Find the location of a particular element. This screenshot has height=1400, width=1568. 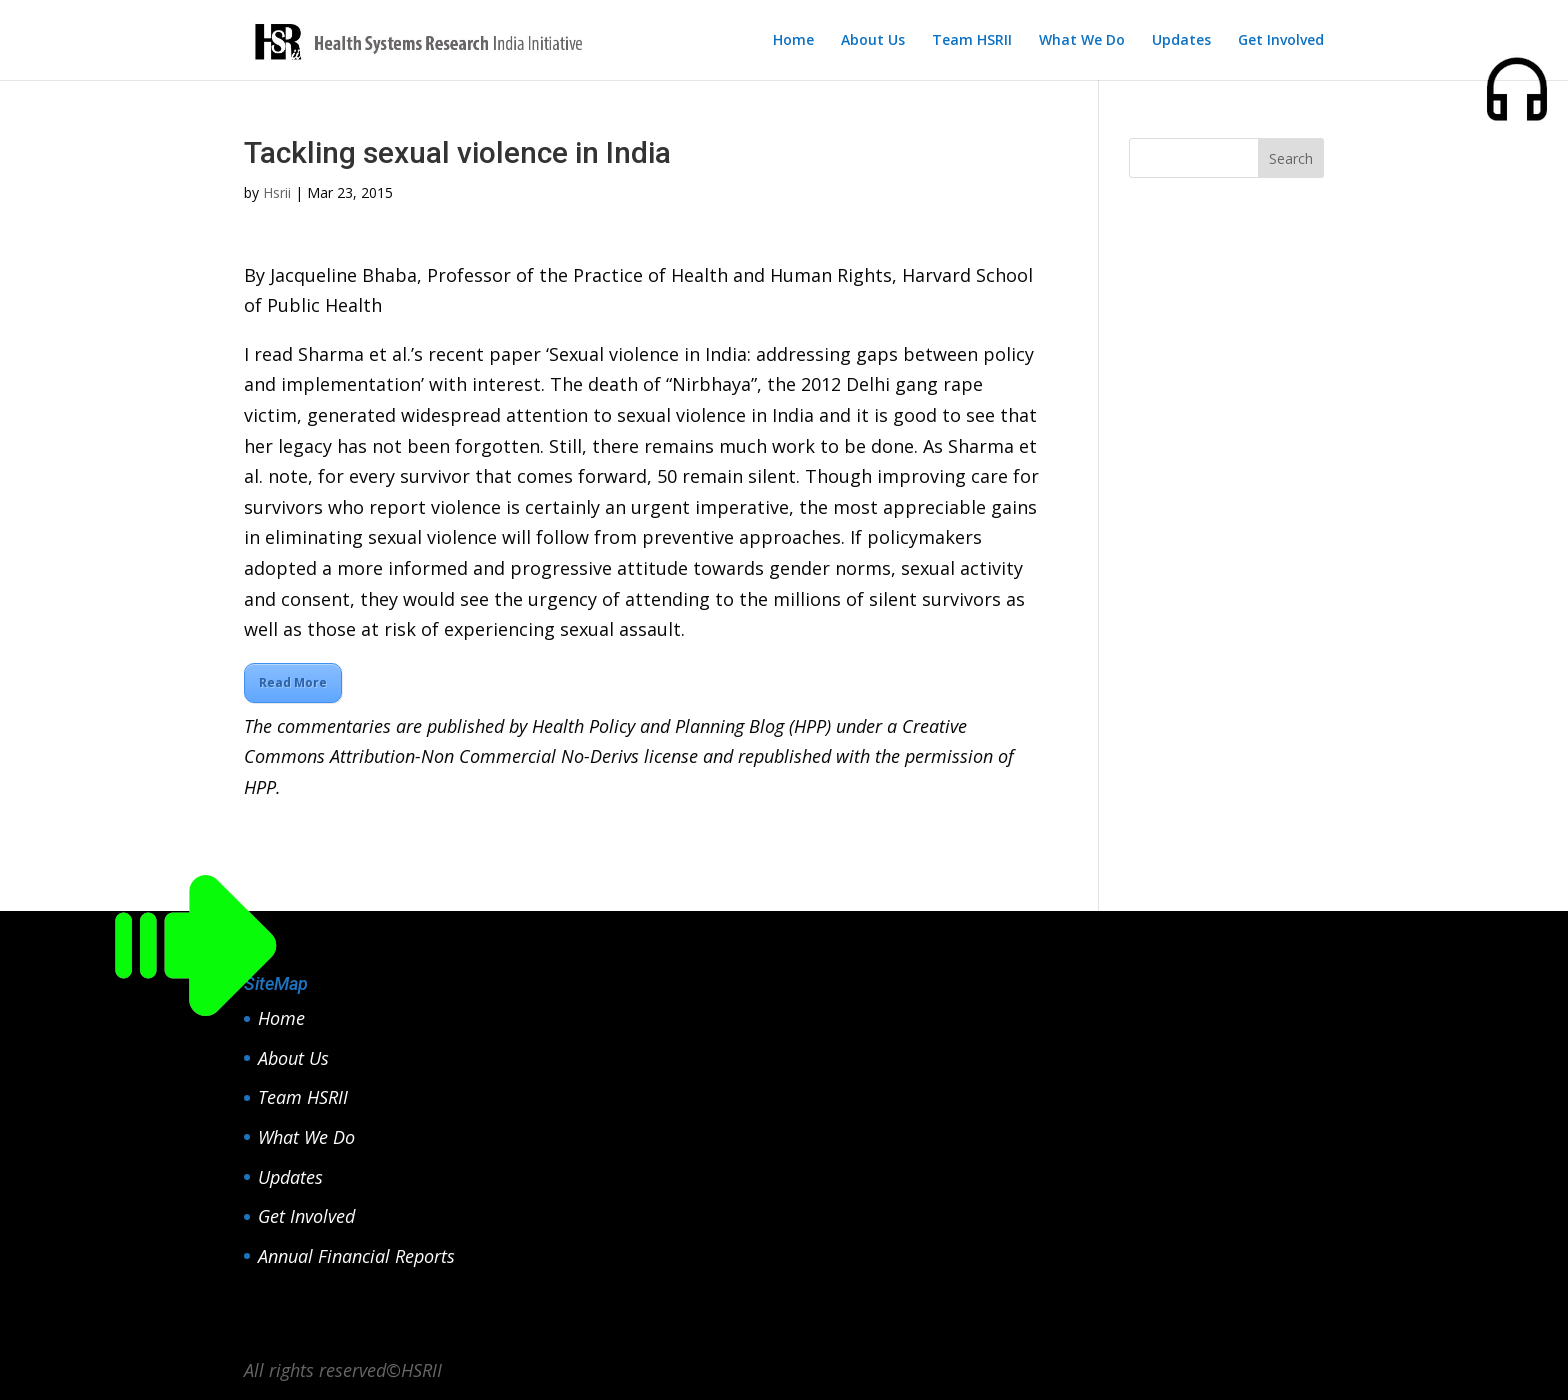

skip forward or advance to next item is located at coordinates (197, 945).